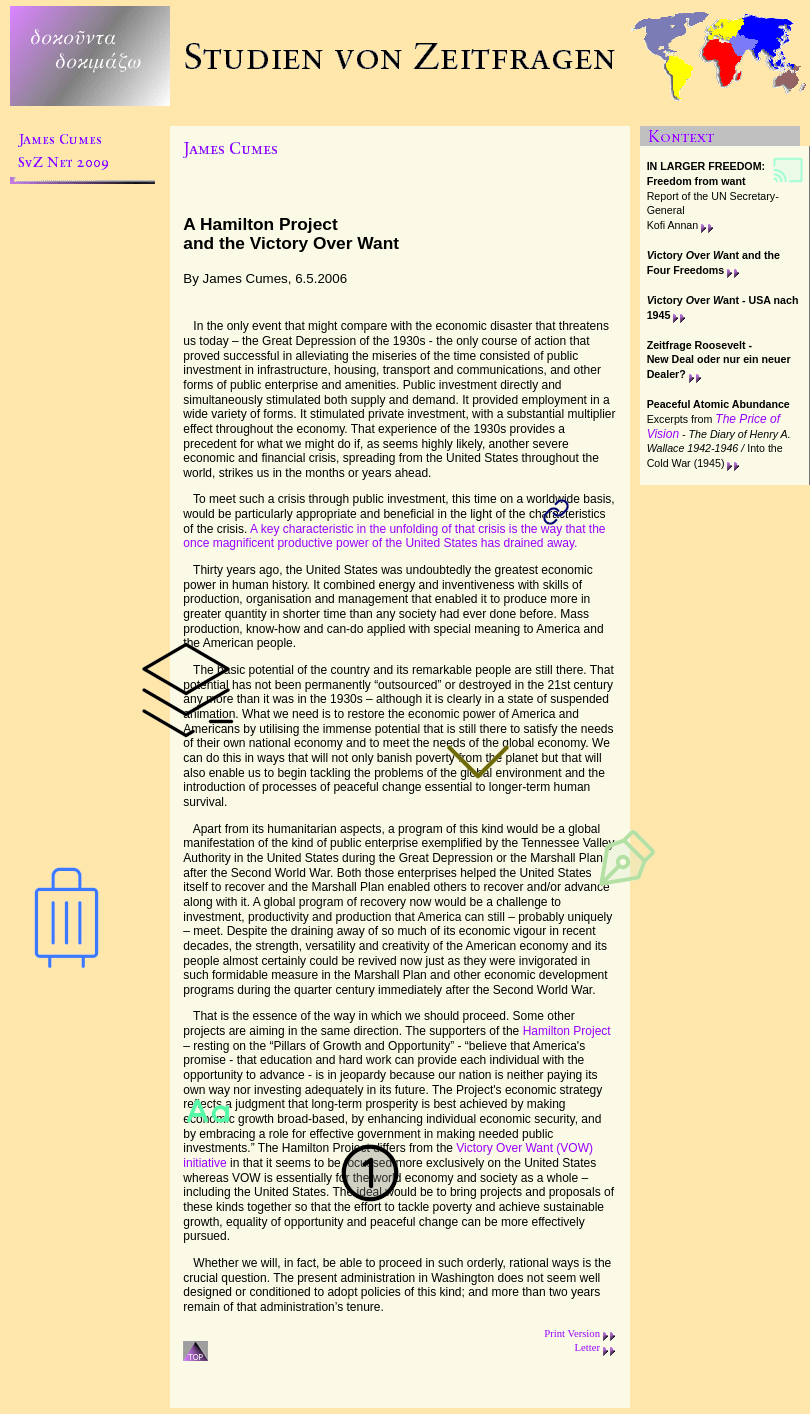 The width and height of the screenshot is (810, 1414). What do you see at coordinates (66, 919) in the screenshot?
I see `access travel or trip planning features` at bounding box center [66, 919].